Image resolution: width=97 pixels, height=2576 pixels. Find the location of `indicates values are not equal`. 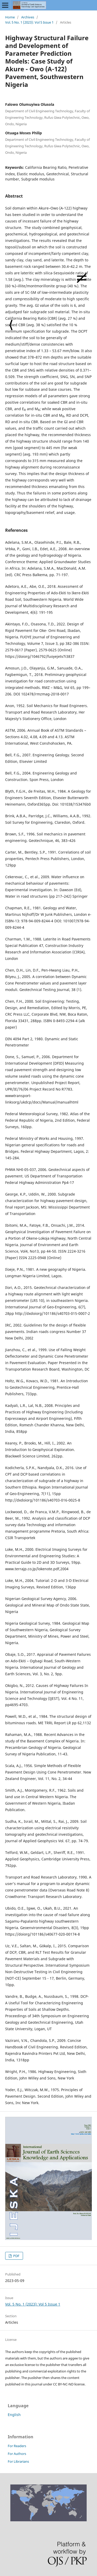

indicates values are not equal is located at coordinates (82, 278).